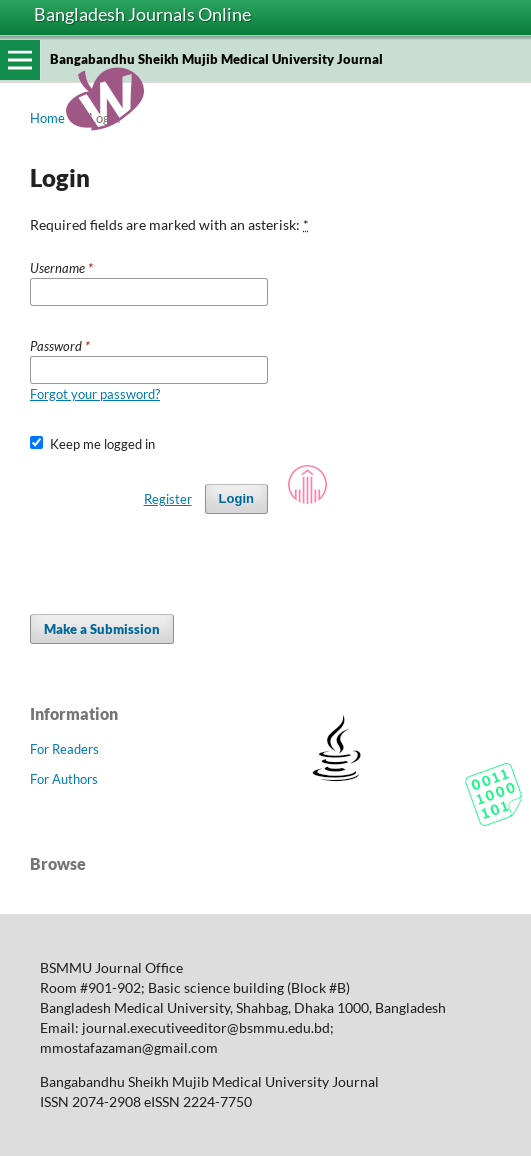 The height and width of the screenshot is (1156, 531). Describe the element at coordinates (493, 794) in the screenshot. I see `open pastebin website or app` at that location.